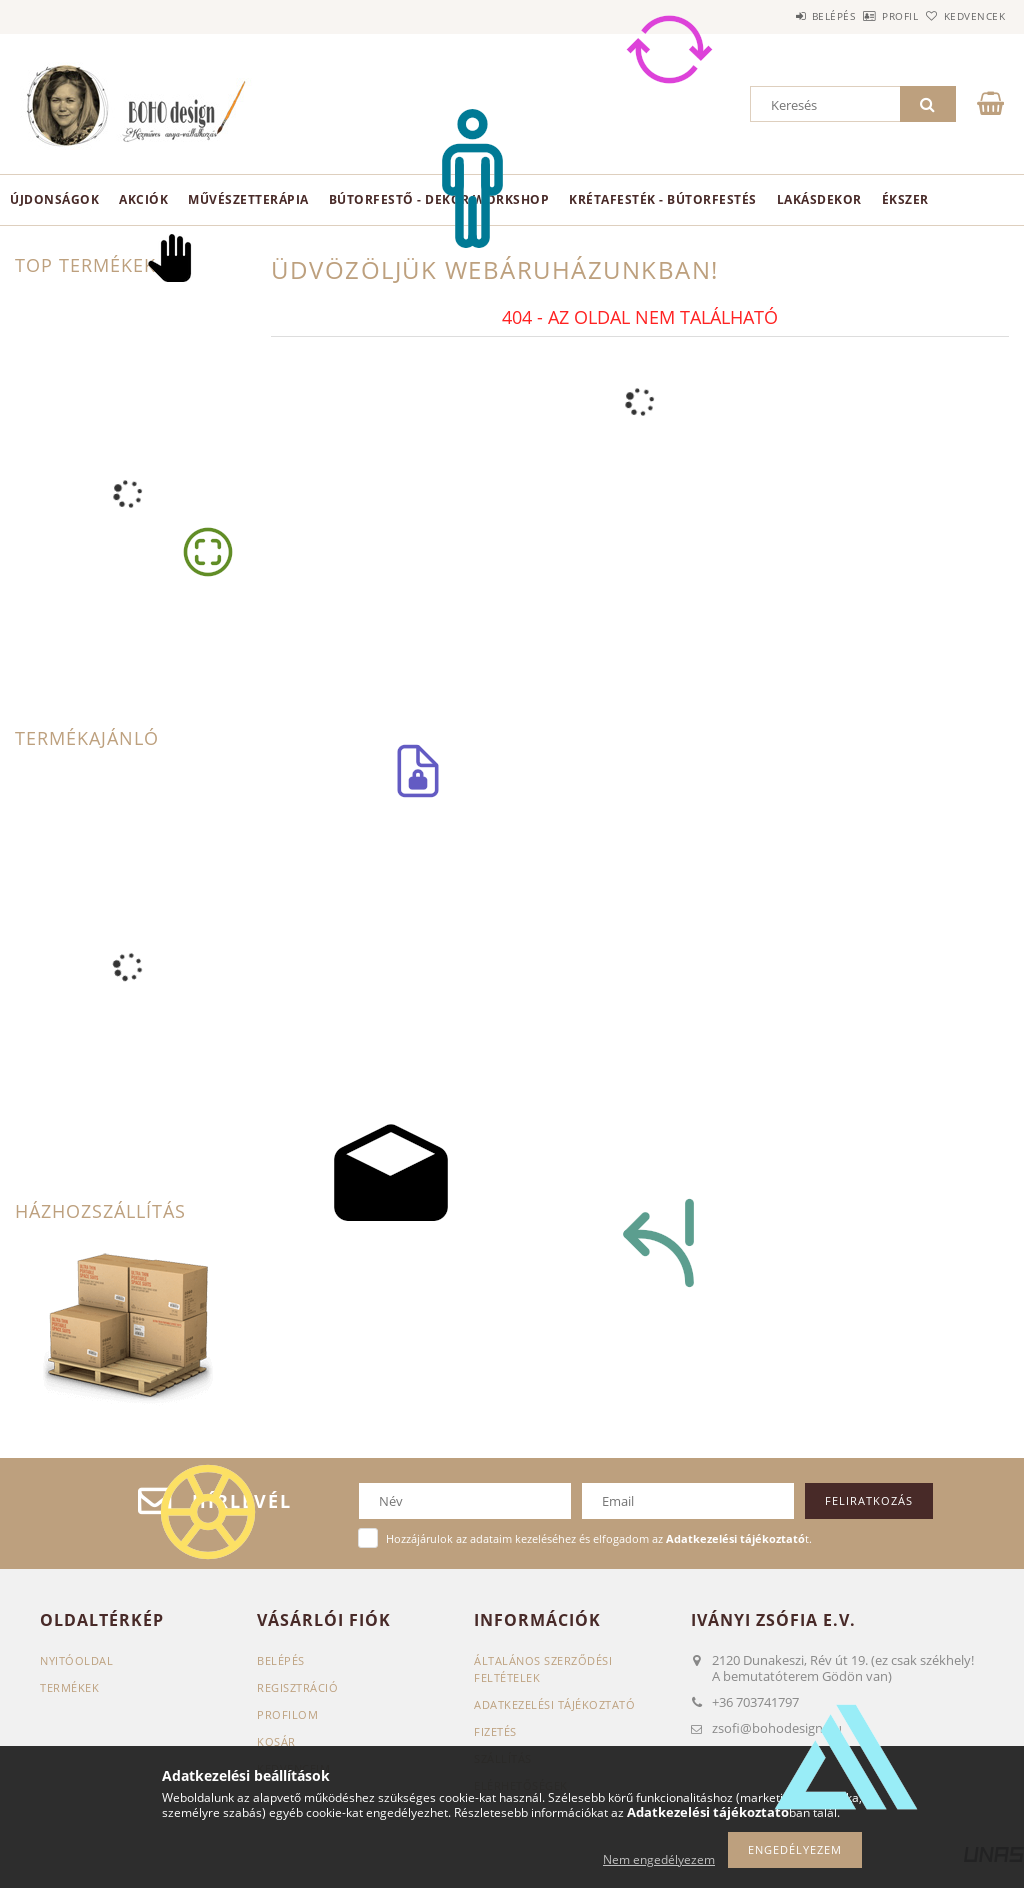  I want to click on take the next left turn, so click(663, 1243).